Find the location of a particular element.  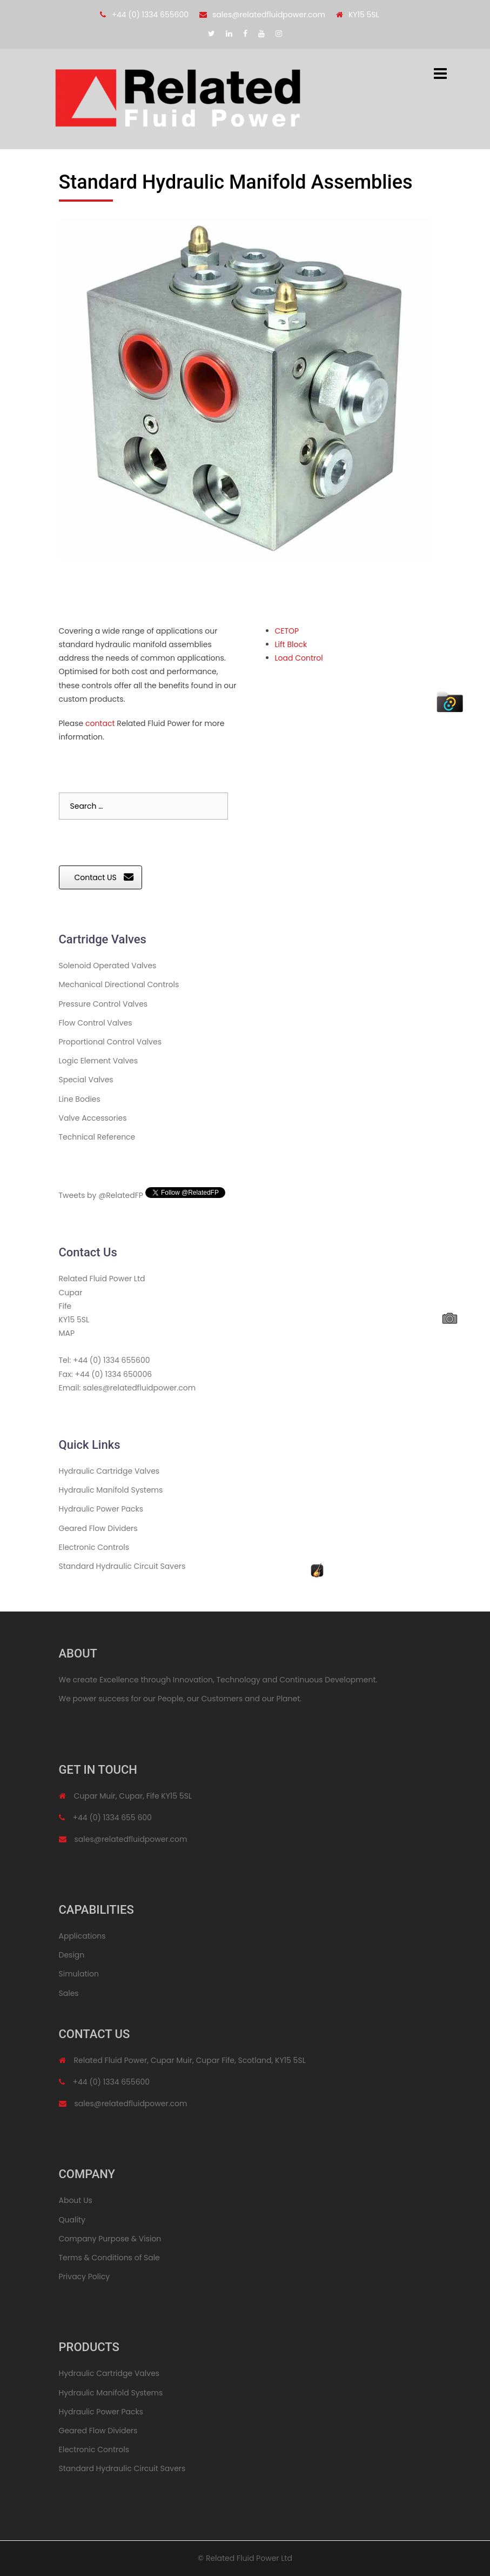

access your pictures folder in the sidebar is located at coordinates (449, 1318).